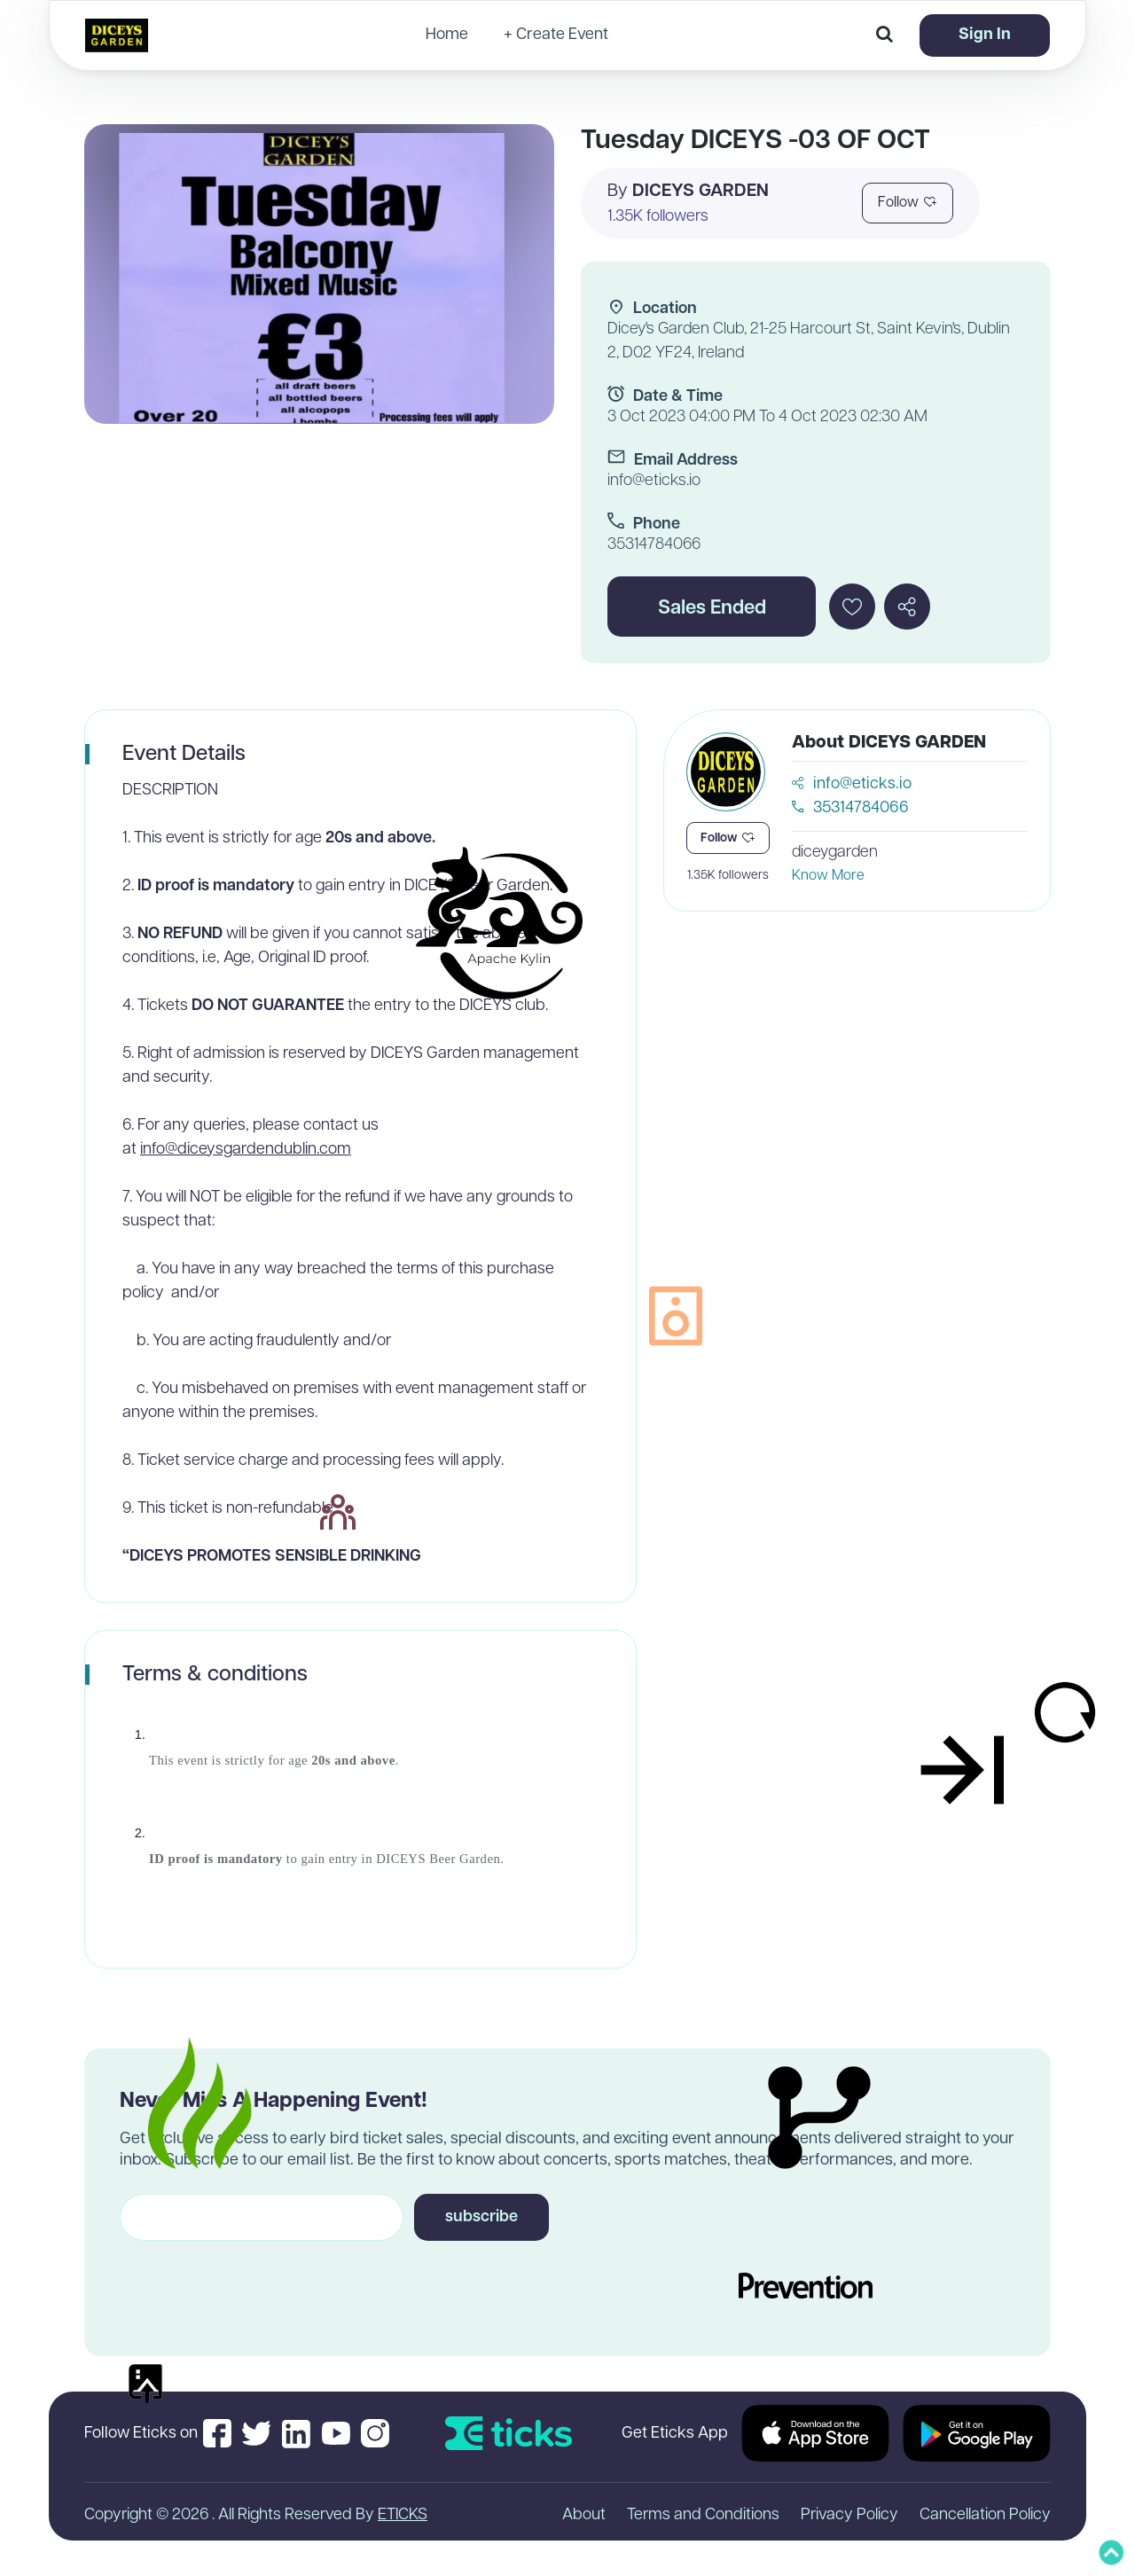 The height and width of the screenshot is (2576, 1135). I want to click on prevention magazine brand logo, so click(805, 2285).